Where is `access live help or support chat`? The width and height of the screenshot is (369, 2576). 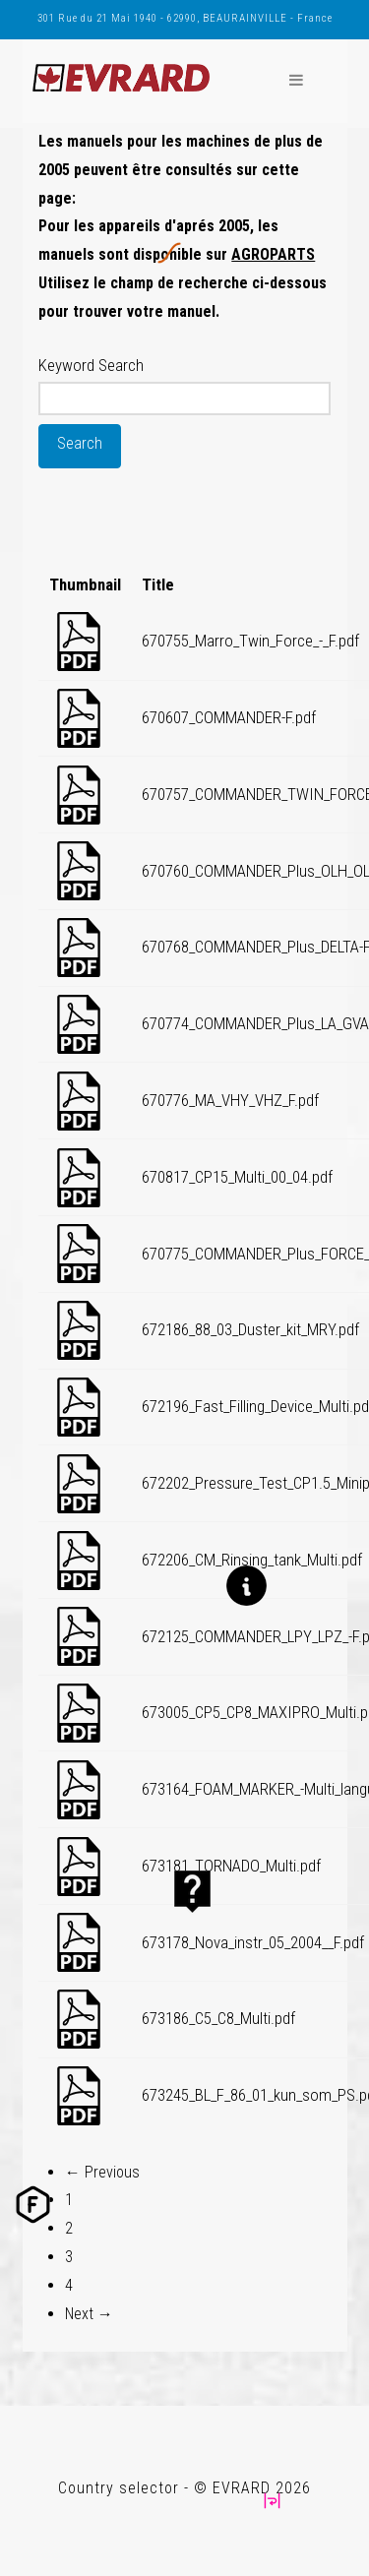 access live help or support chat is located at coordinates (192, 1890).